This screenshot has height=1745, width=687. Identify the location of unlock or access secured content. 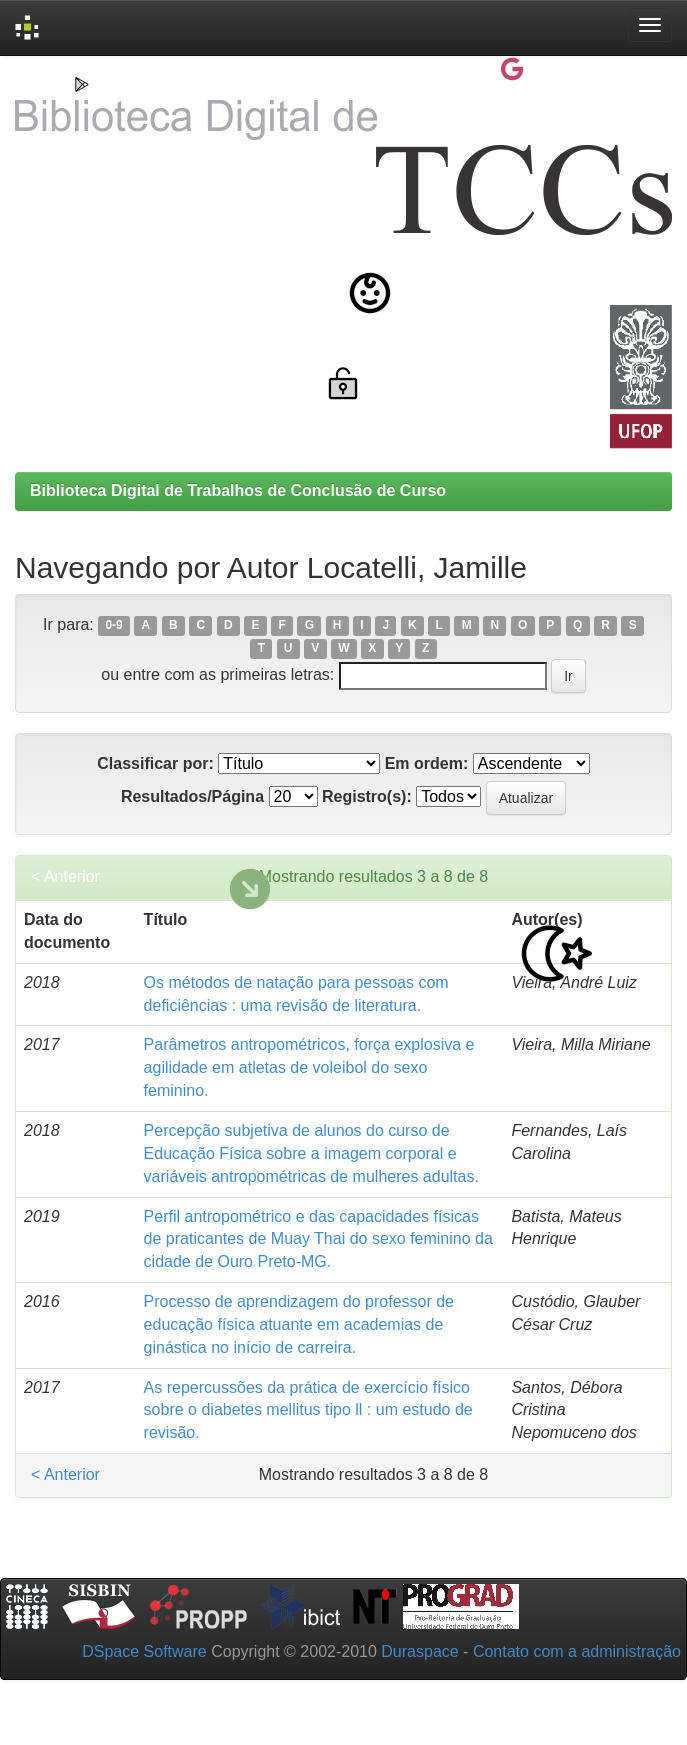
(343, 385).